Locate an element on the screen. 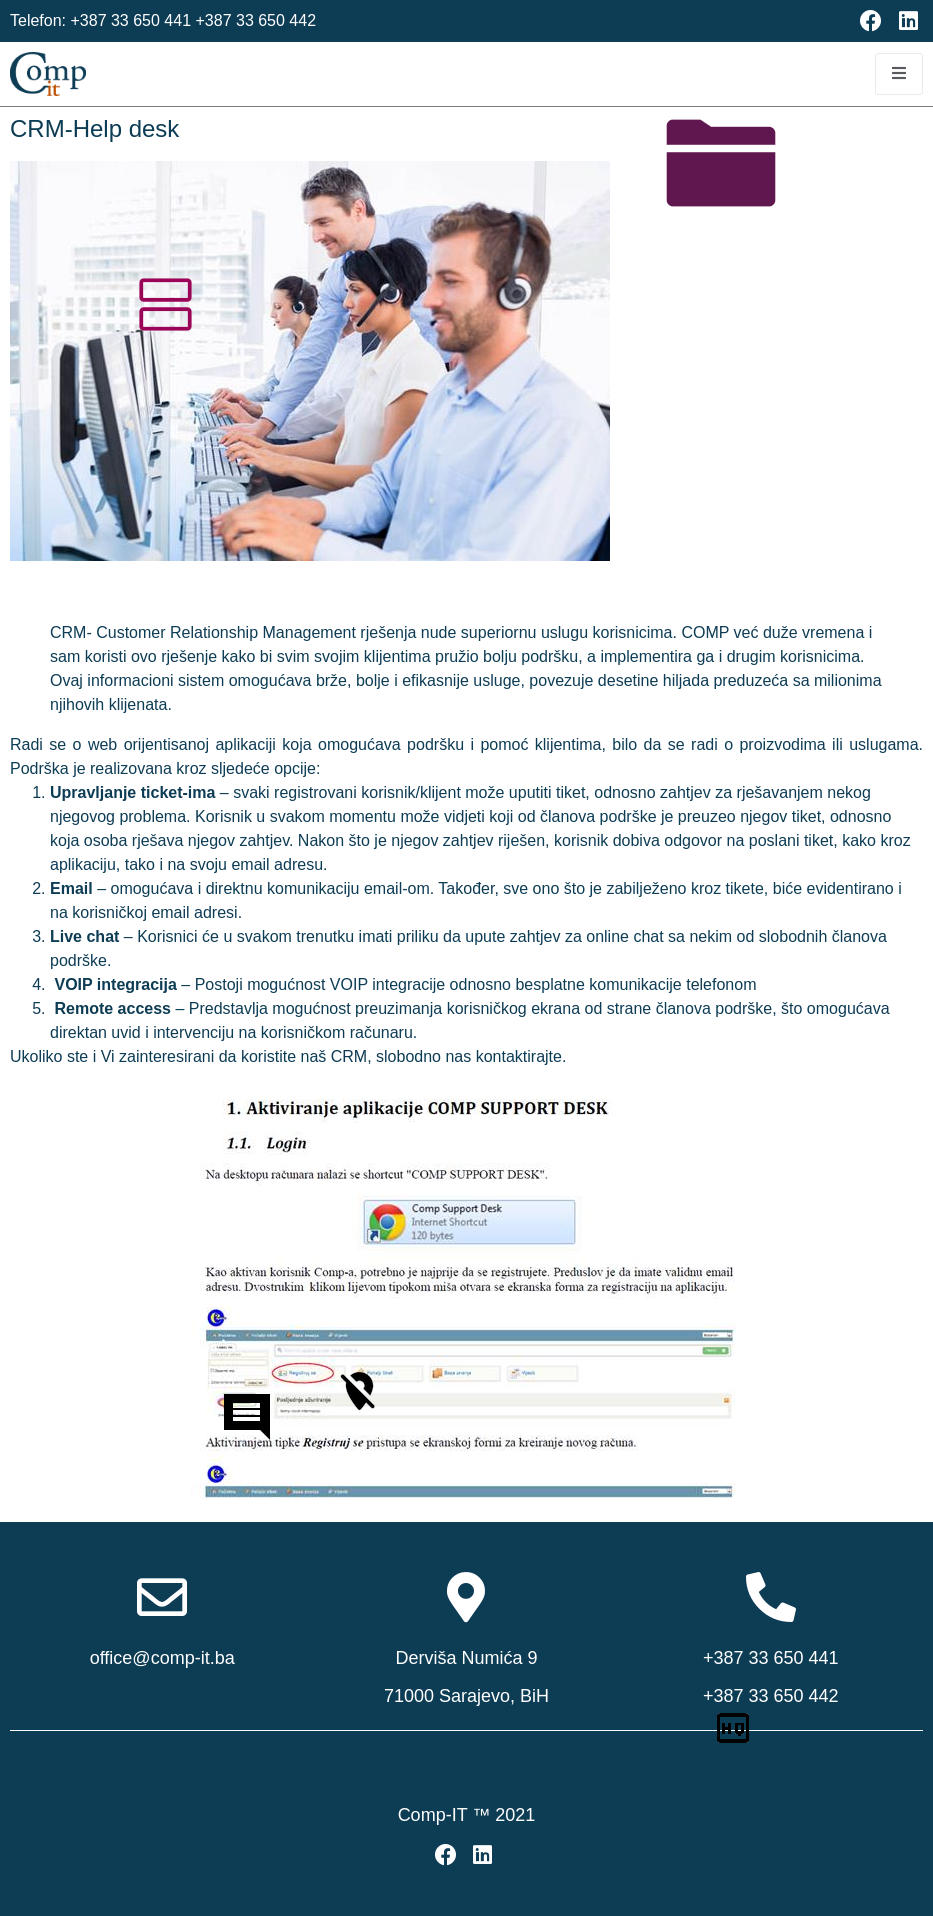 Image resolution: width=933 pixels, height=1916 pixels. indicates high quality media or streaming option is located at coordinates (733, 1728).